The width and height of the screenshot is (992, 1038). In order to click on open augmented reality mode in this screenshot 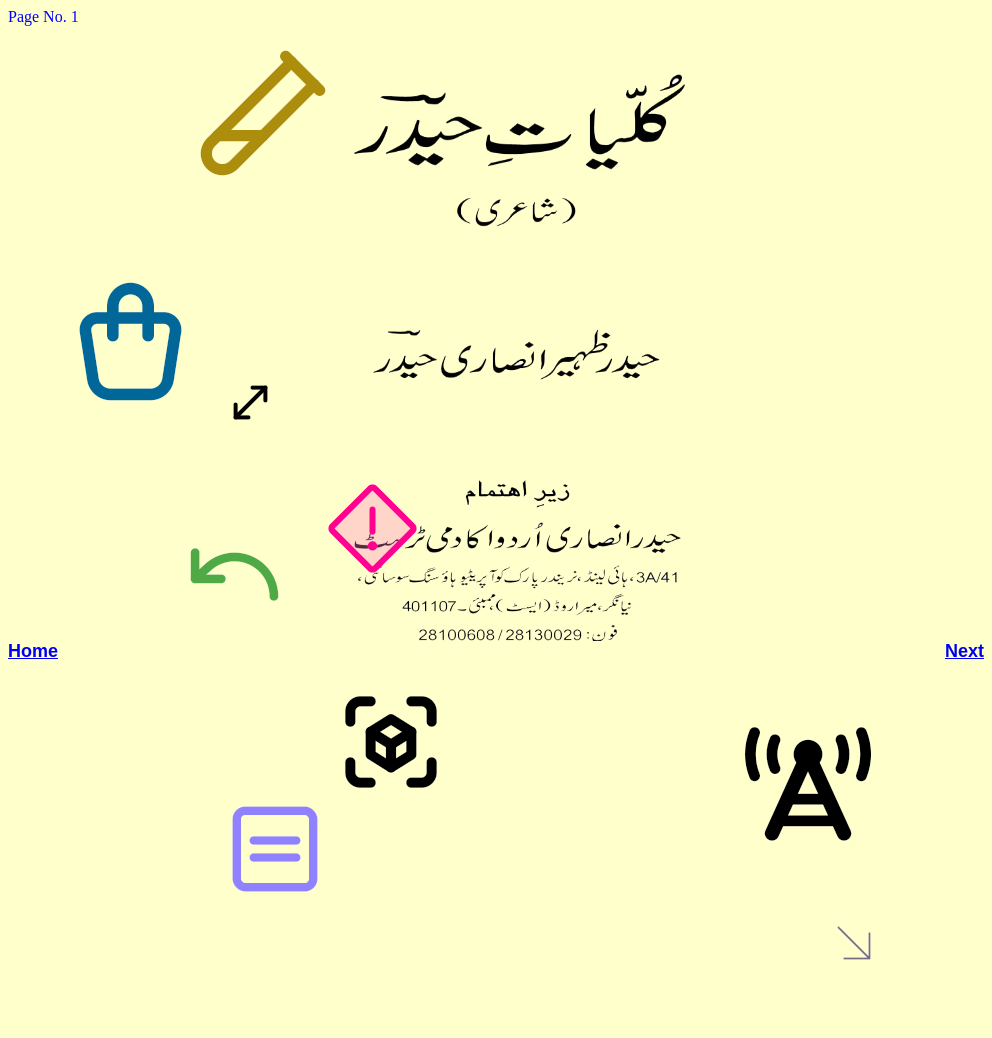, I will do `click(391, 742)`.